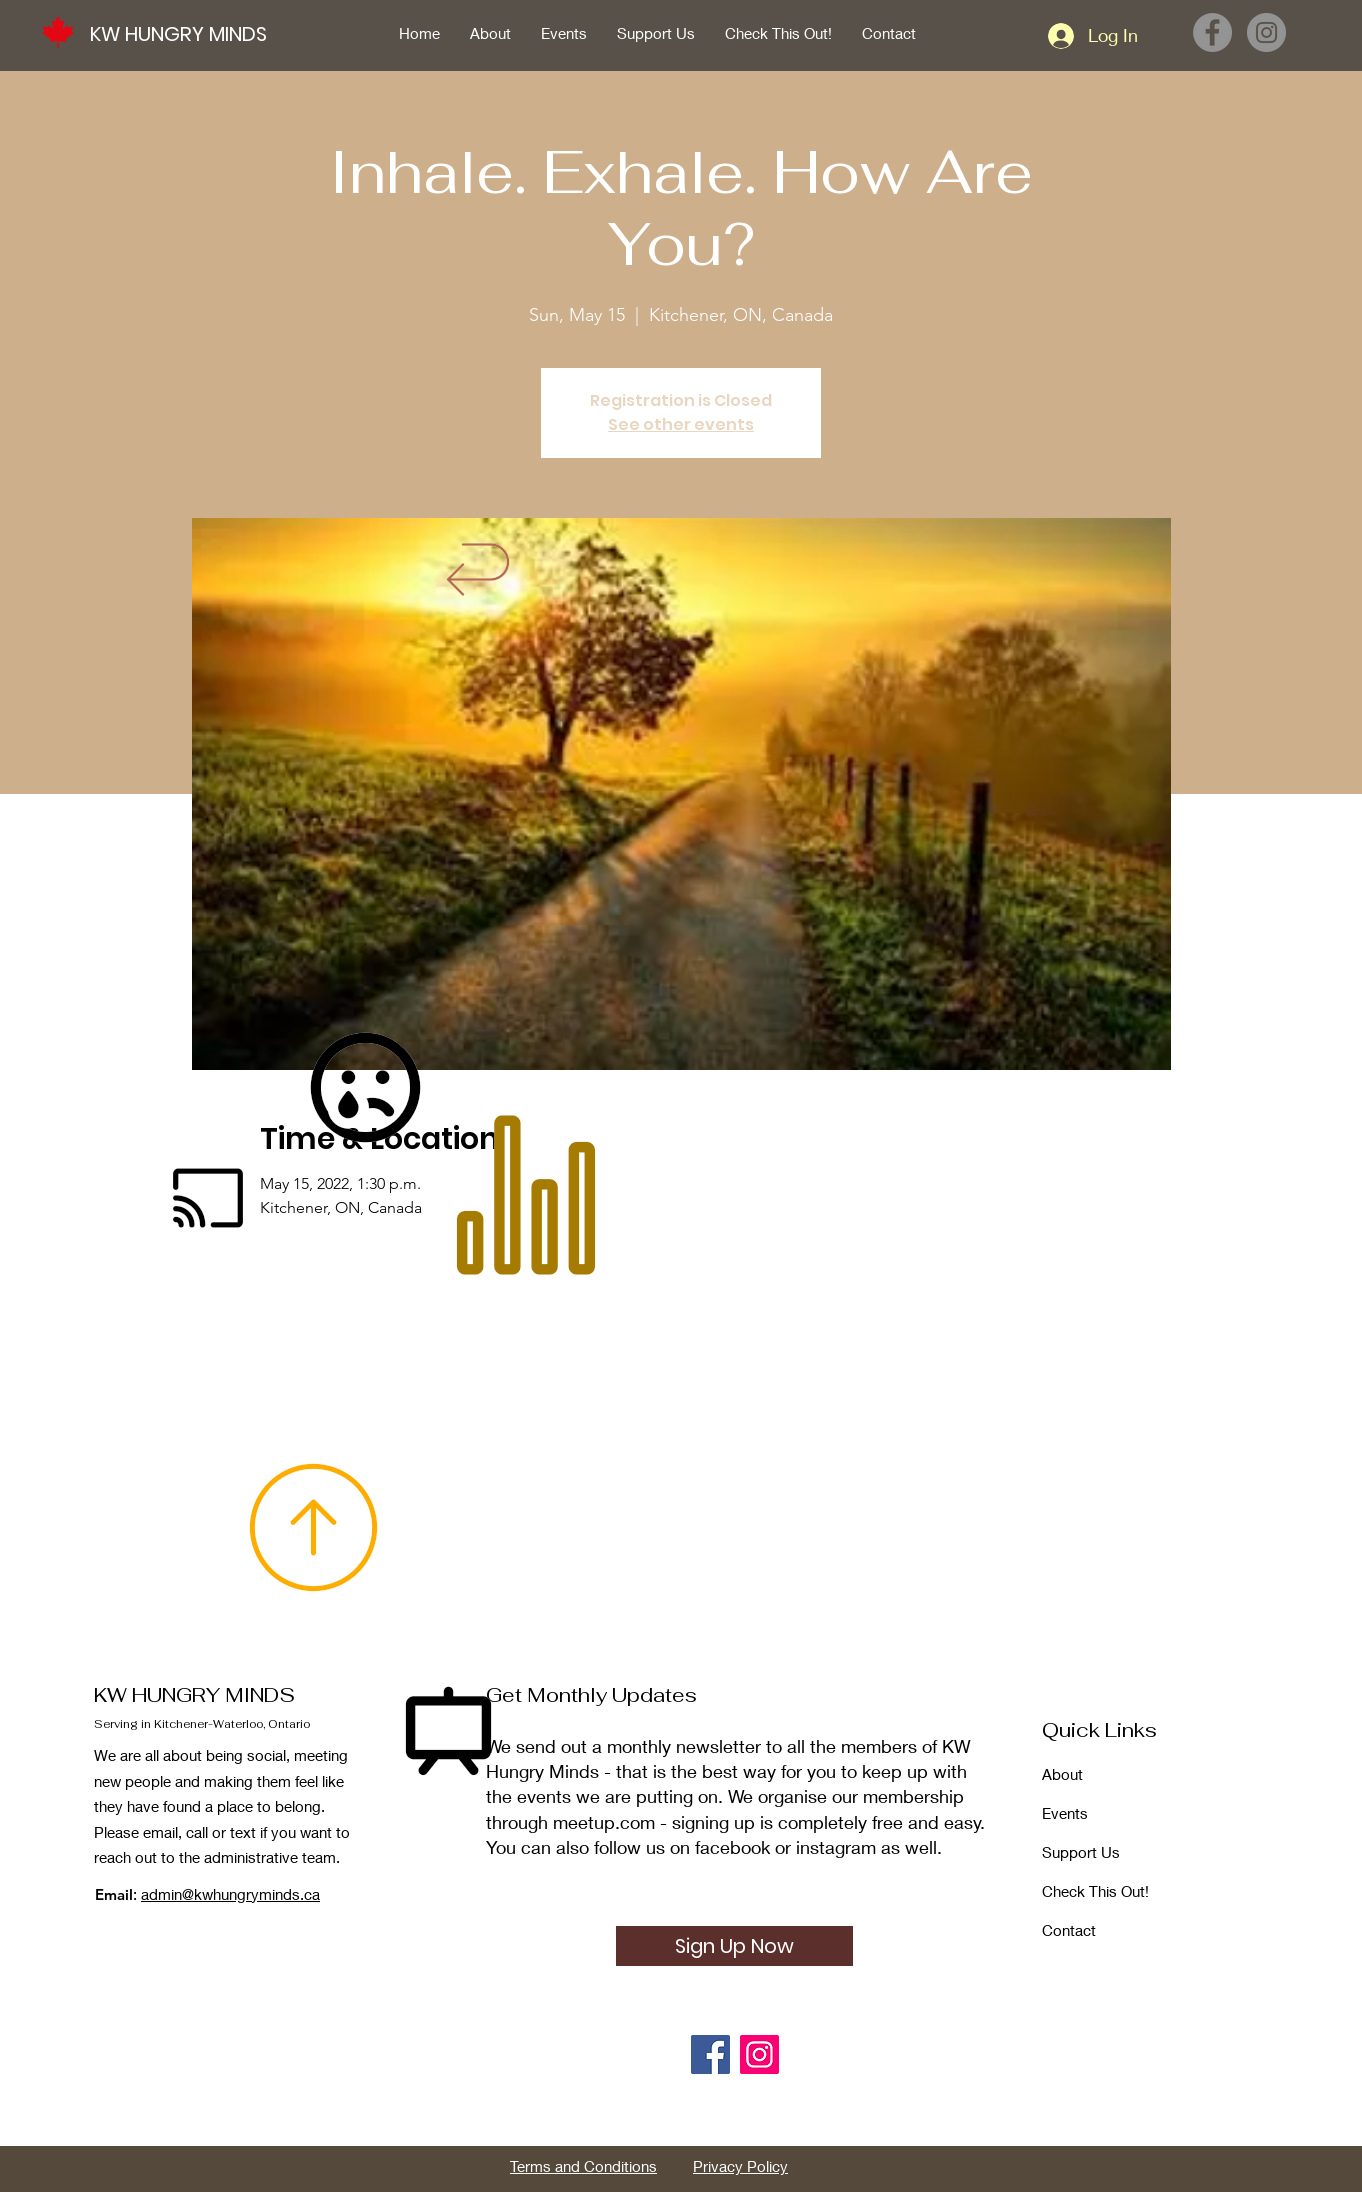  Describe the element at coordinates (526, 1195) in the screenshot. I see `view statistics and analytics` at that location.